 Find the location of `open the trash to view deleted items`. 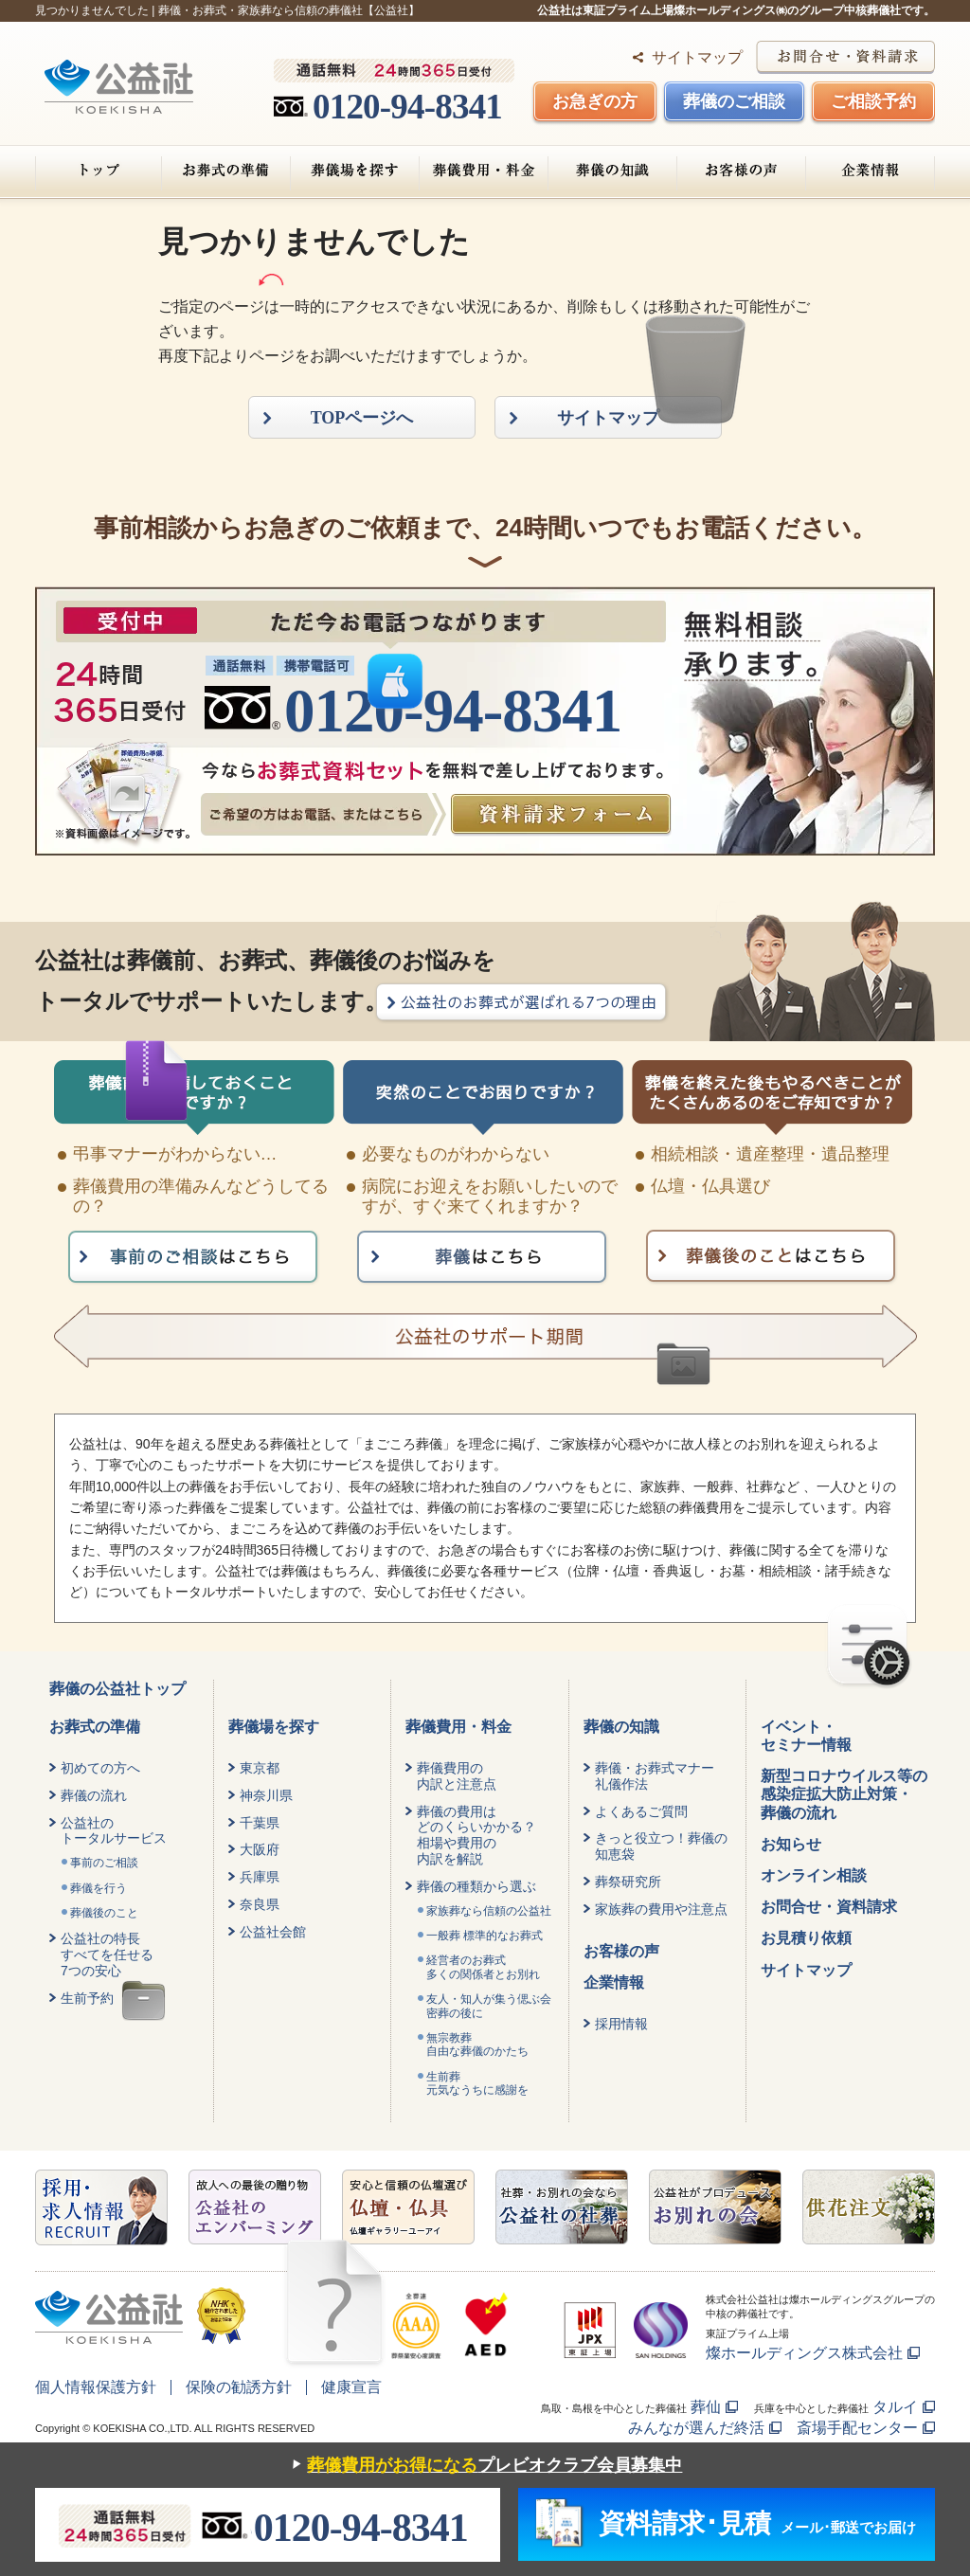

open the trash to view deleted items is located at coordinates (695, 368).